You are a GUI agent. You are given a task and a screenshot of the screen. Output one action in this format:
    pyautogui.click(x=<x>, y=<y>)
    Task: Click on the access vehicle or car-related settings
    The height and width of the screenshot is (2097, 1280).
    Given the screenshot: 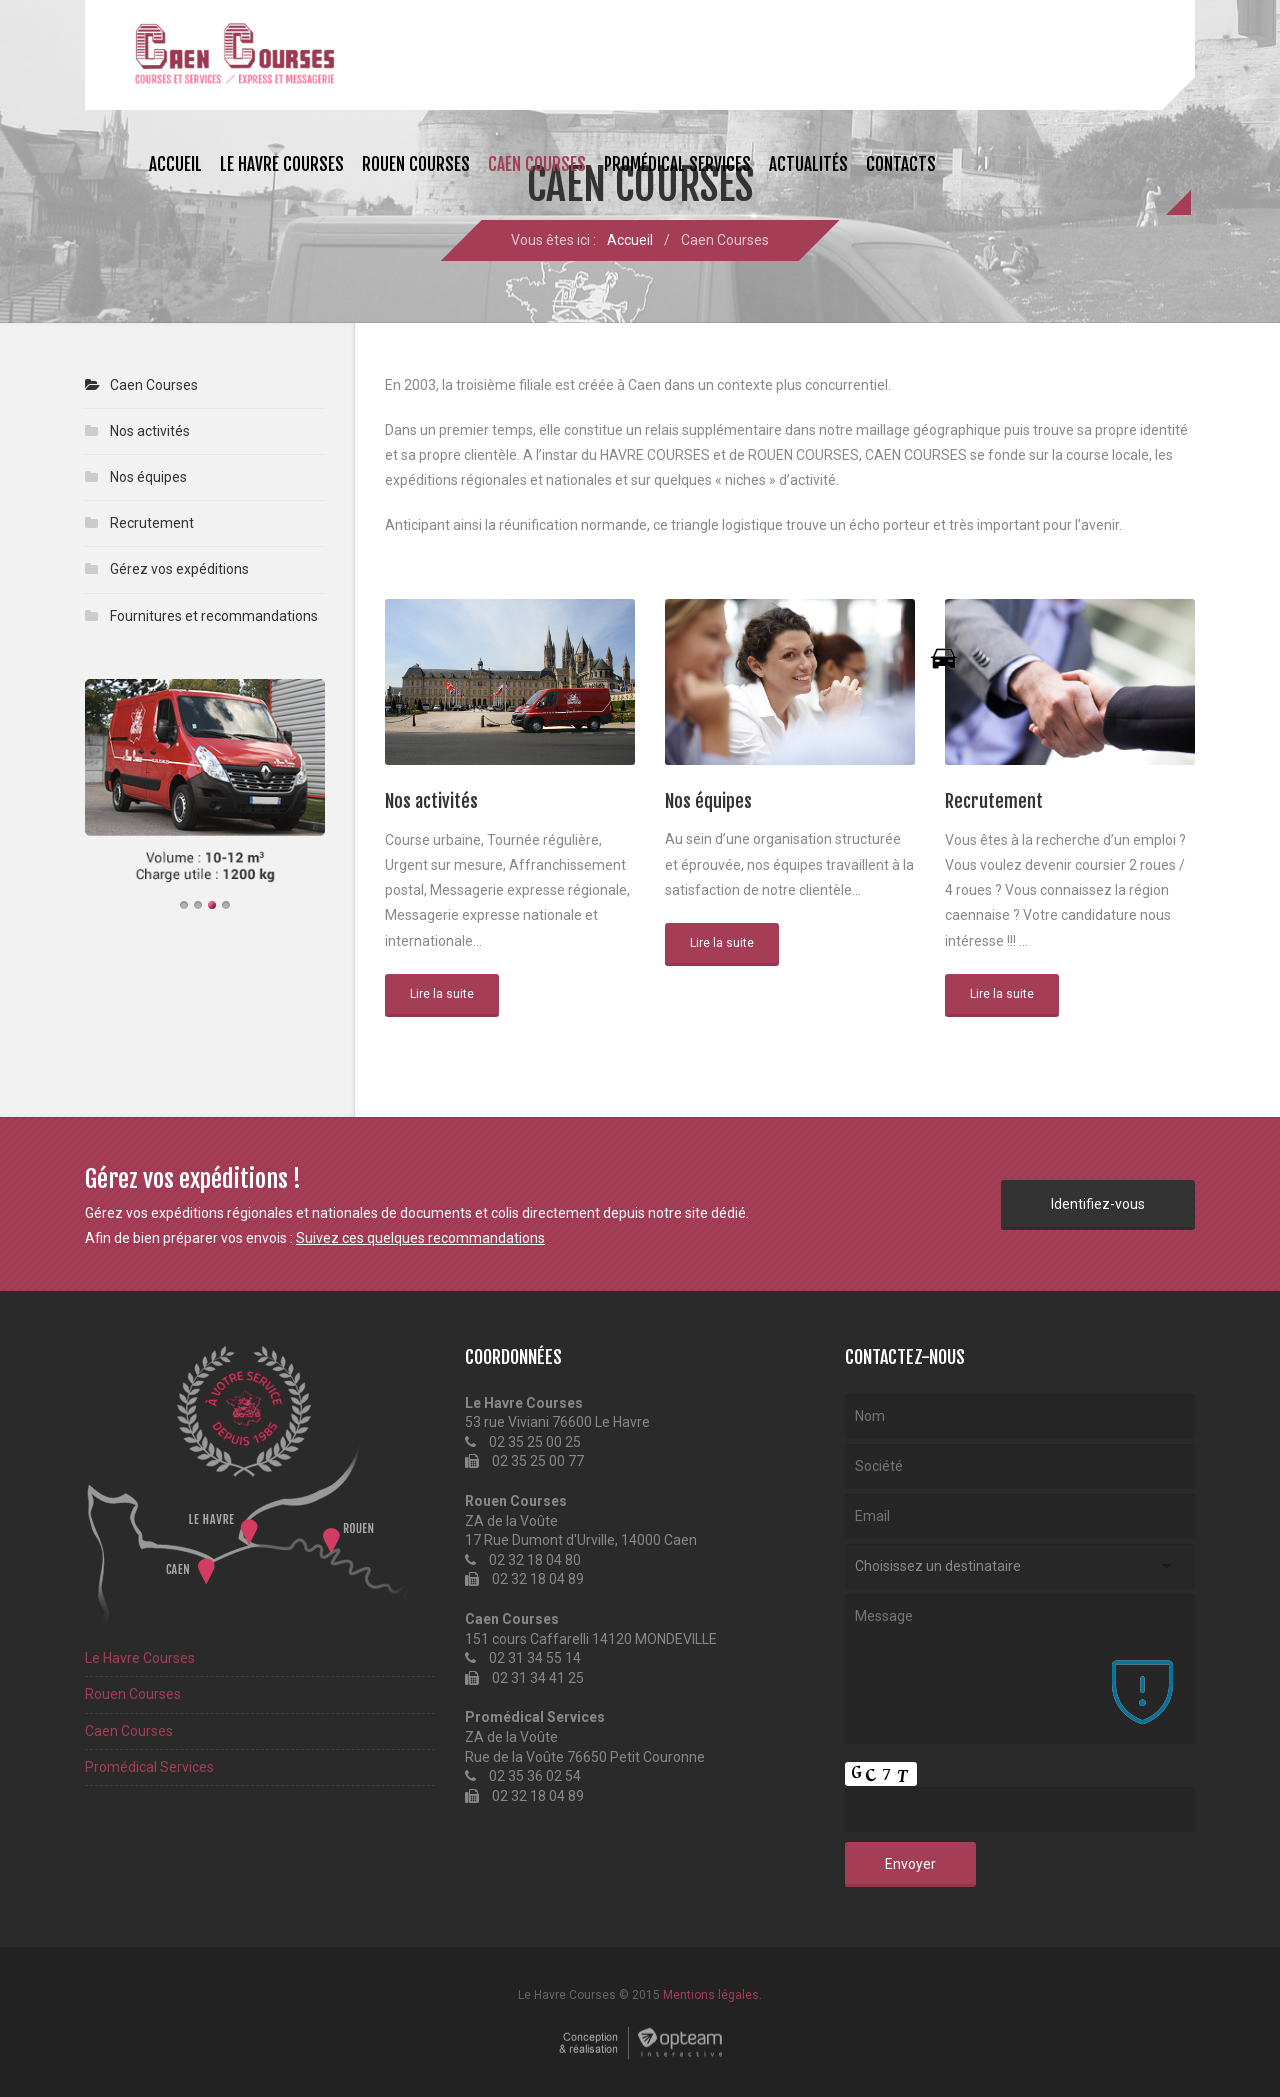 What is the action you would take?
    pyautogui.click(x=944, y=659)
    